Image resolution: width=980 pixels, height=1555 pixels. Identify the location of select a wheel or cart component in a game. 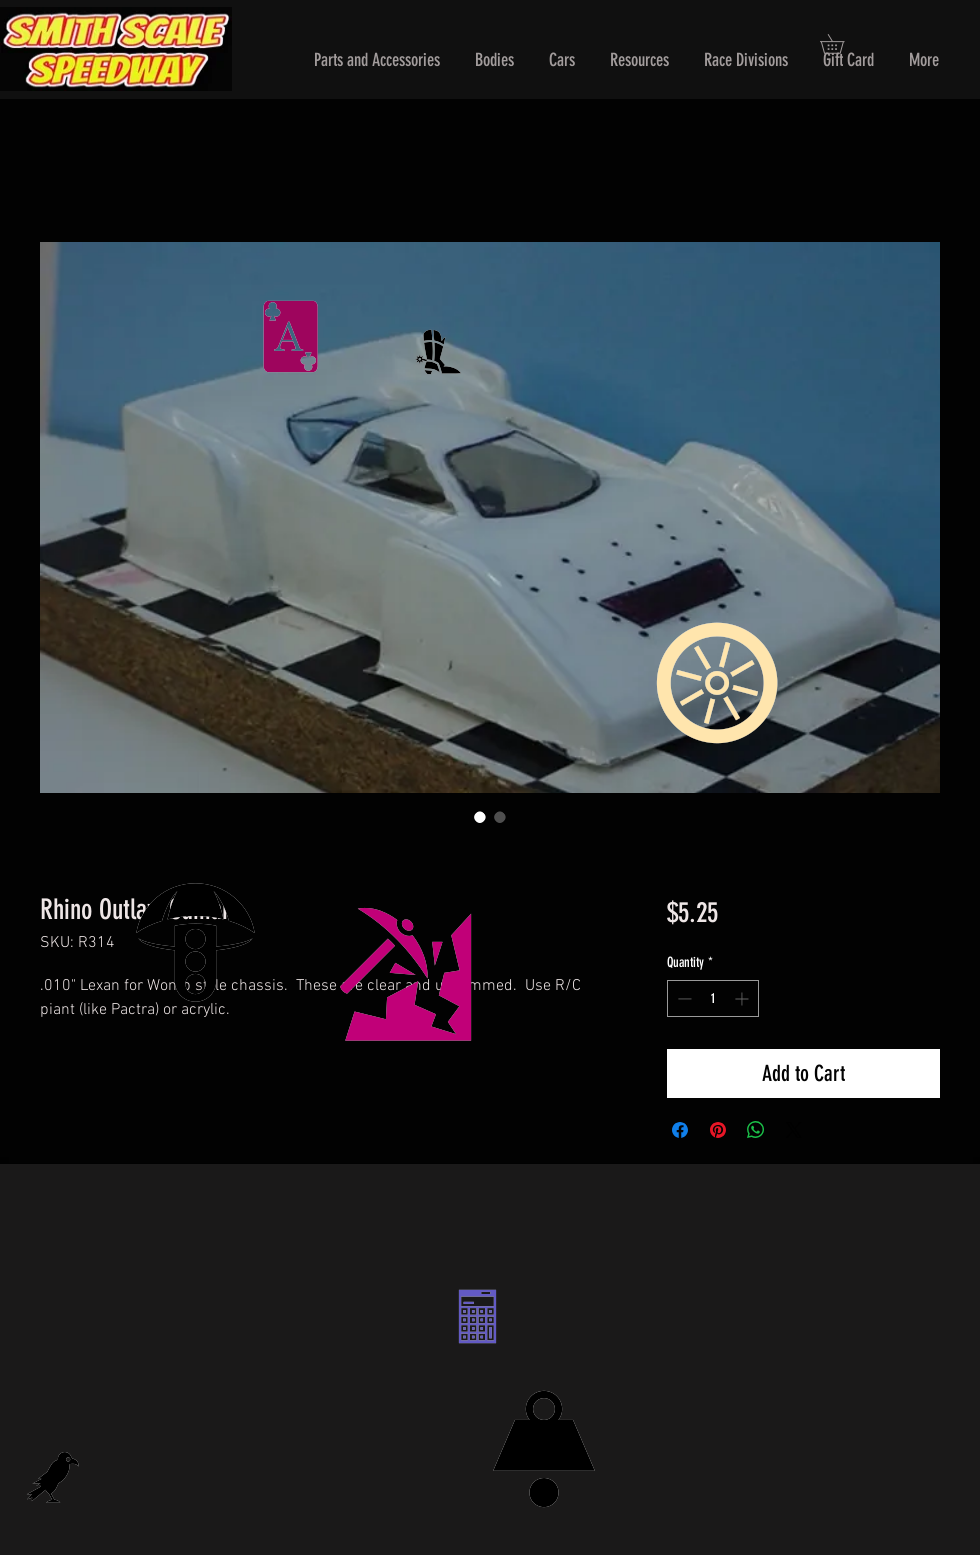
(717, 683).